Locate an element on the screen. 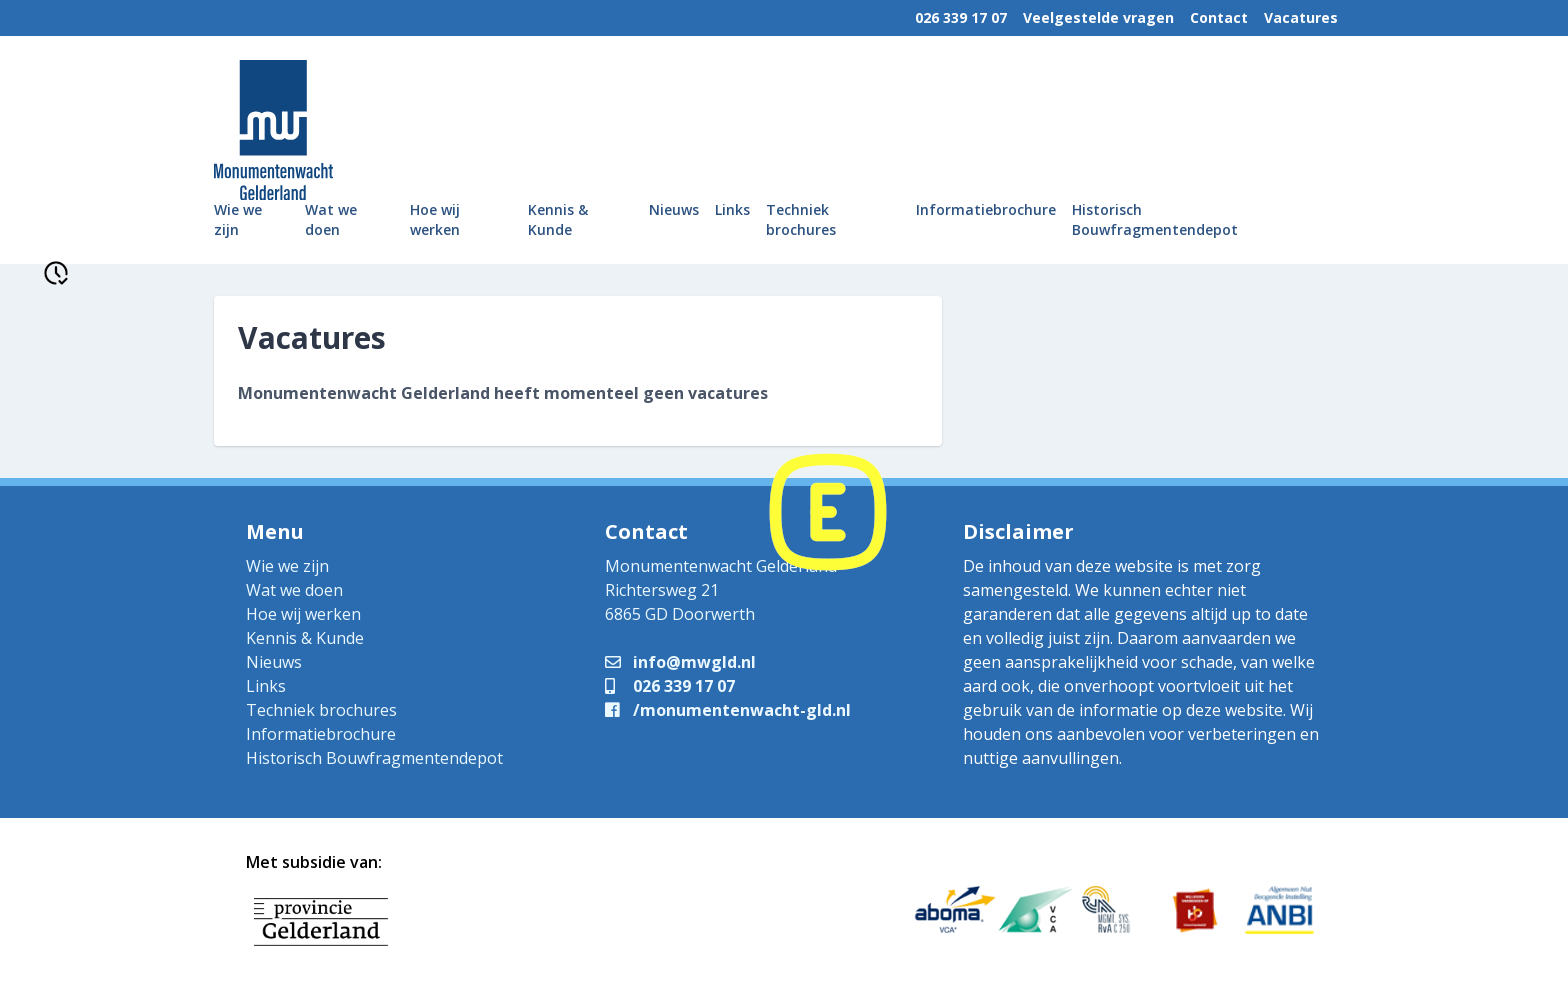 The image size is (1568, 986). task or event completed on time is located at coordinates (56, 273).